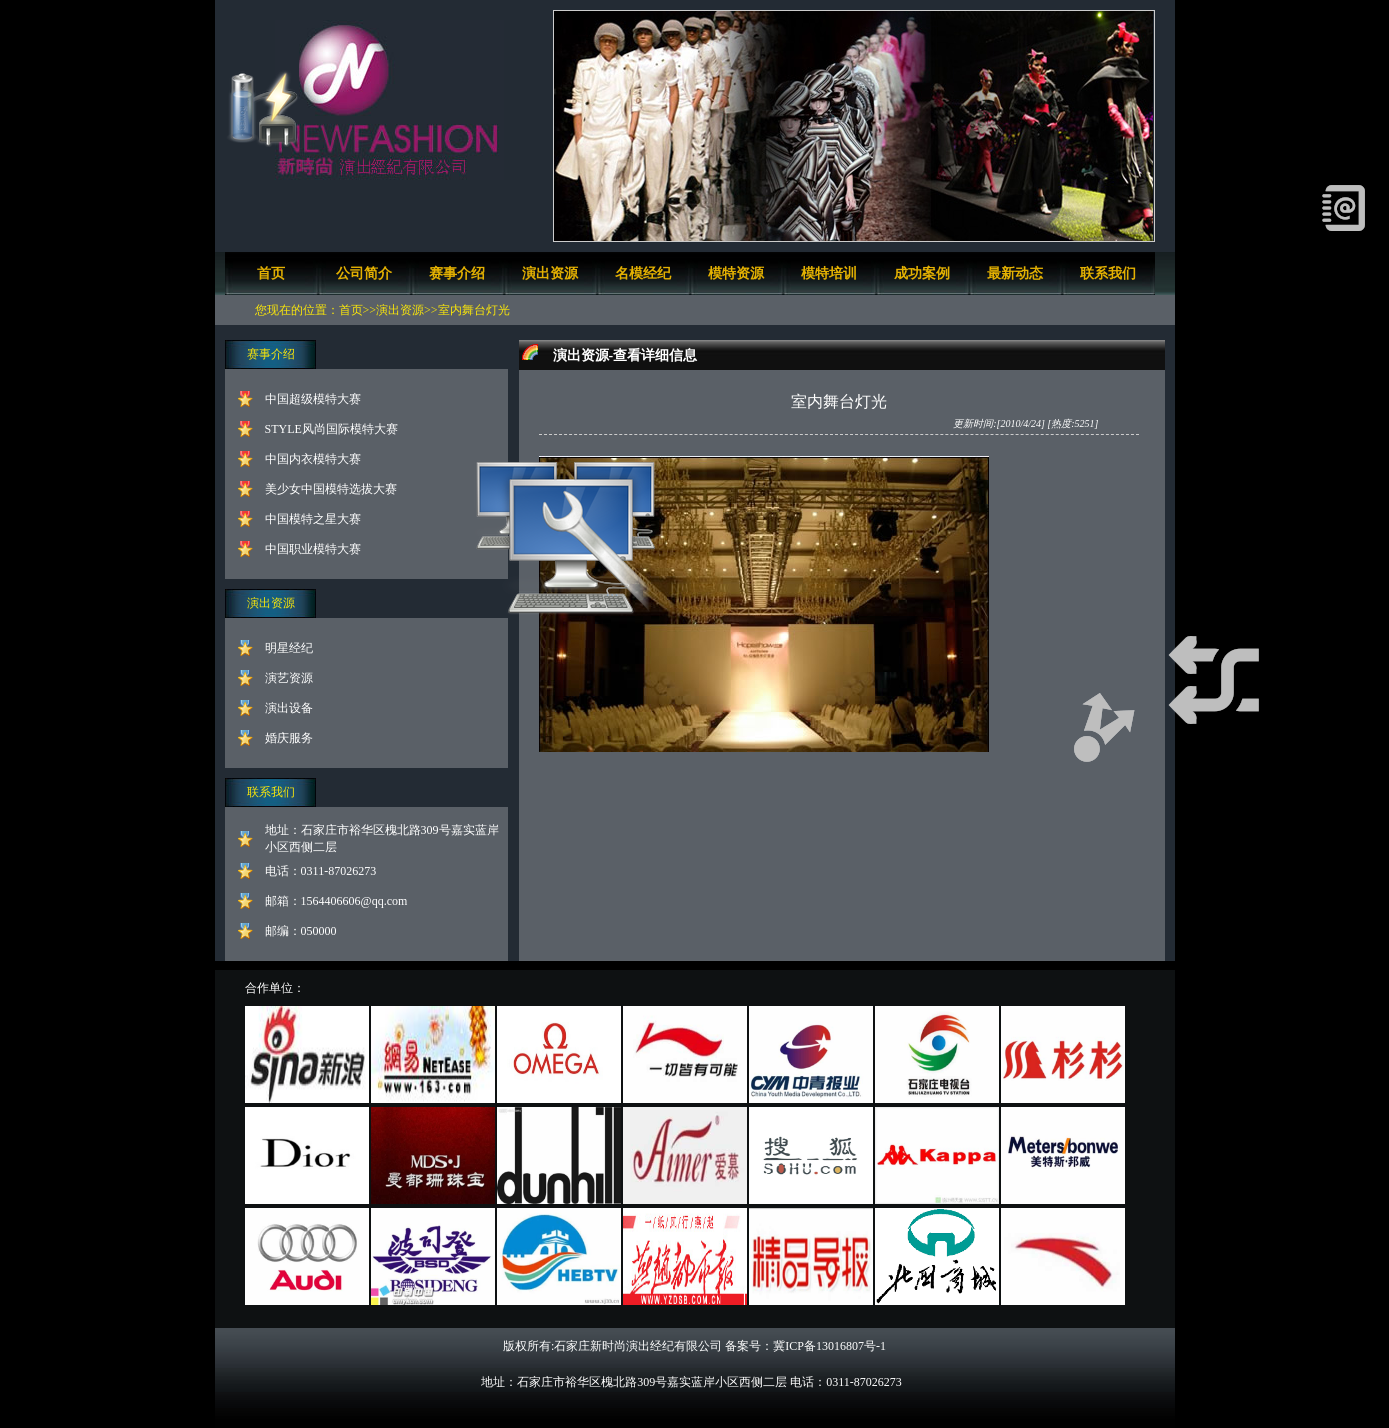 Image resolution: width=1389 pixels, height=1428 pixels. What do you see at coordinates (565, 536) in the screenshot?
I see `access network and connection settings` at bounding box center [565, 536].